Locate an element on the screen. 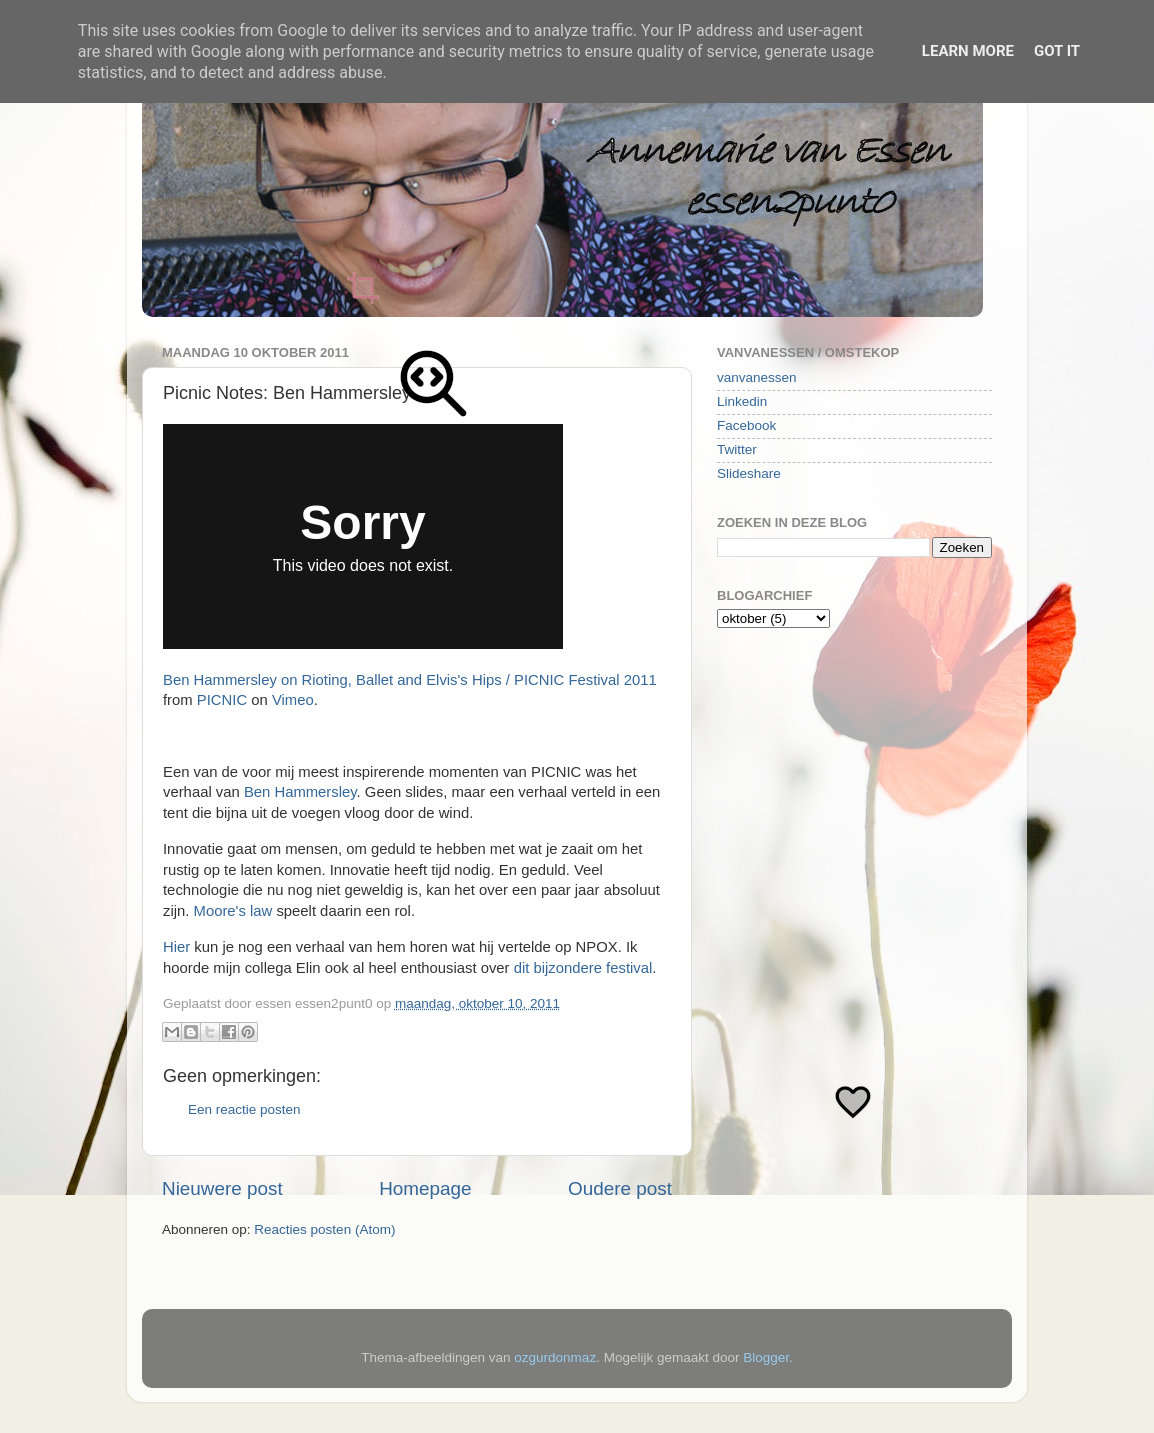  add to favorites is located at coordinates (853, 1102).